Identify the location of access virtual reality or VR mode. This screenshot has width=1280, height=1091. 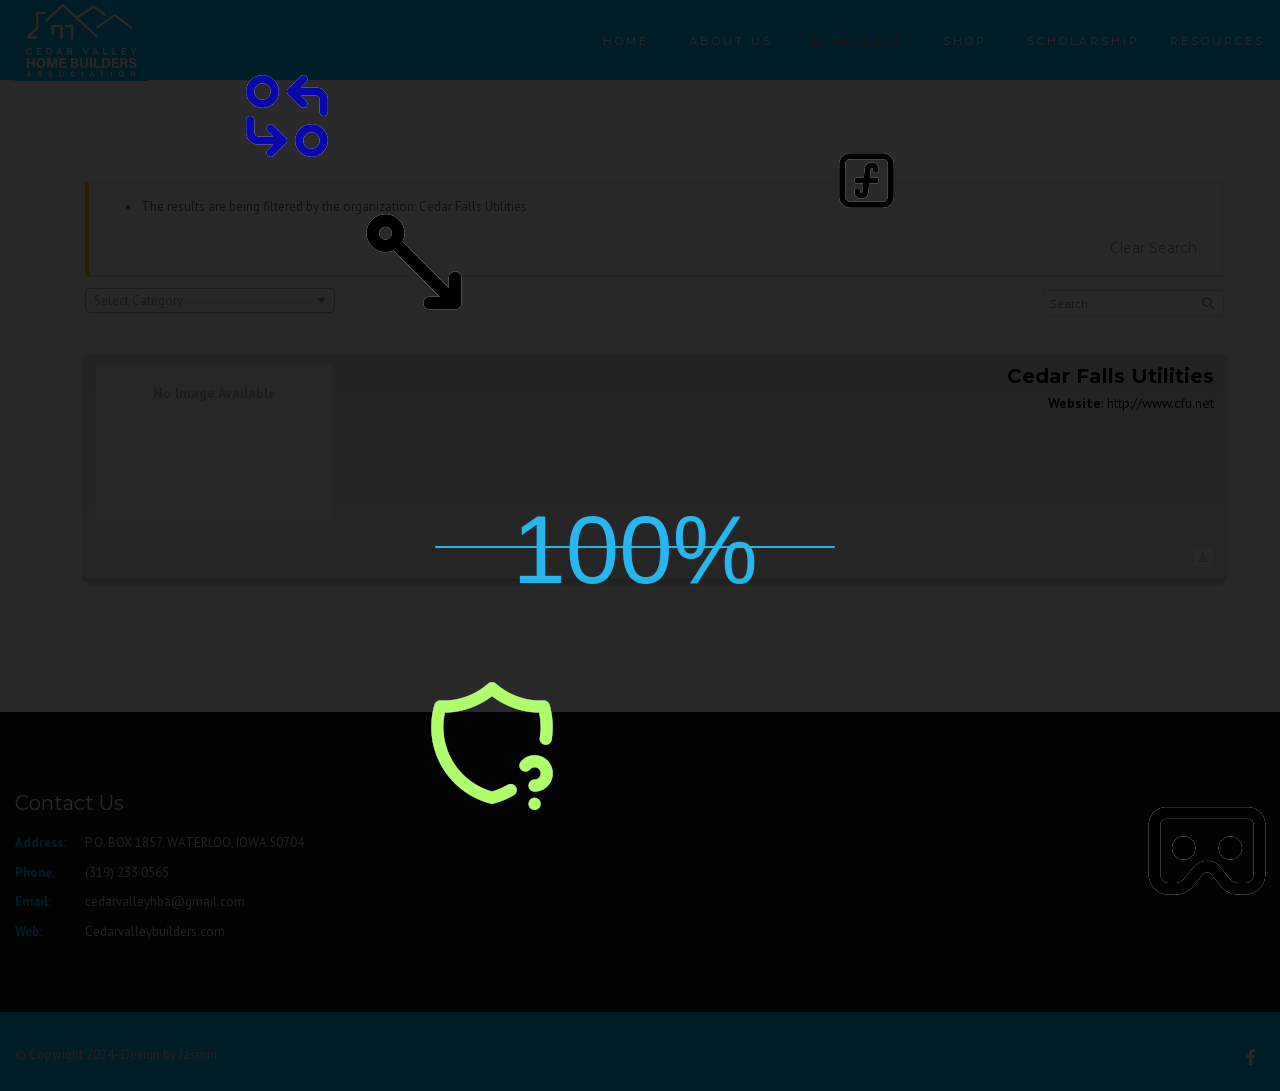
(1207, 848).